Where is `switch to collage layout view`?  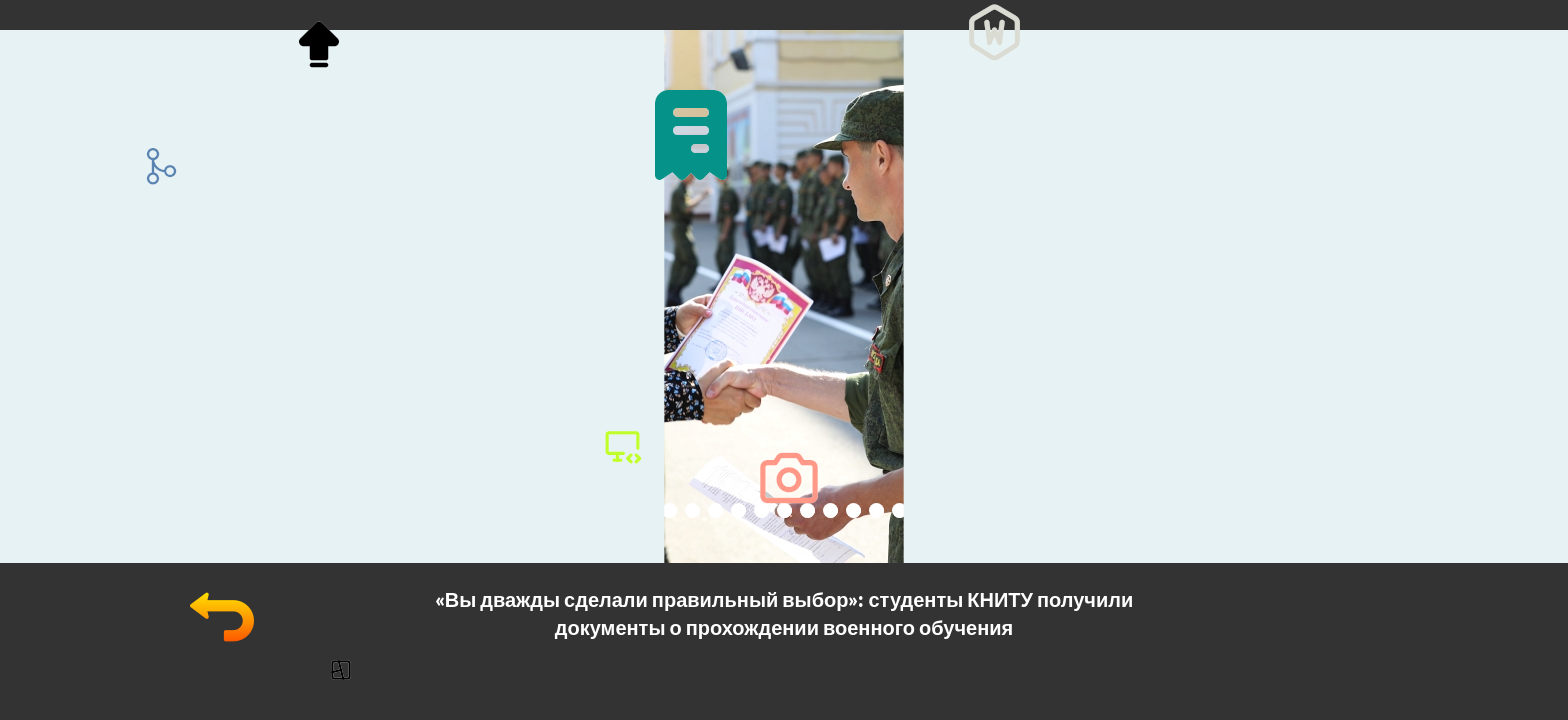 switch to collage layout view is located at coordinates (341, 670).